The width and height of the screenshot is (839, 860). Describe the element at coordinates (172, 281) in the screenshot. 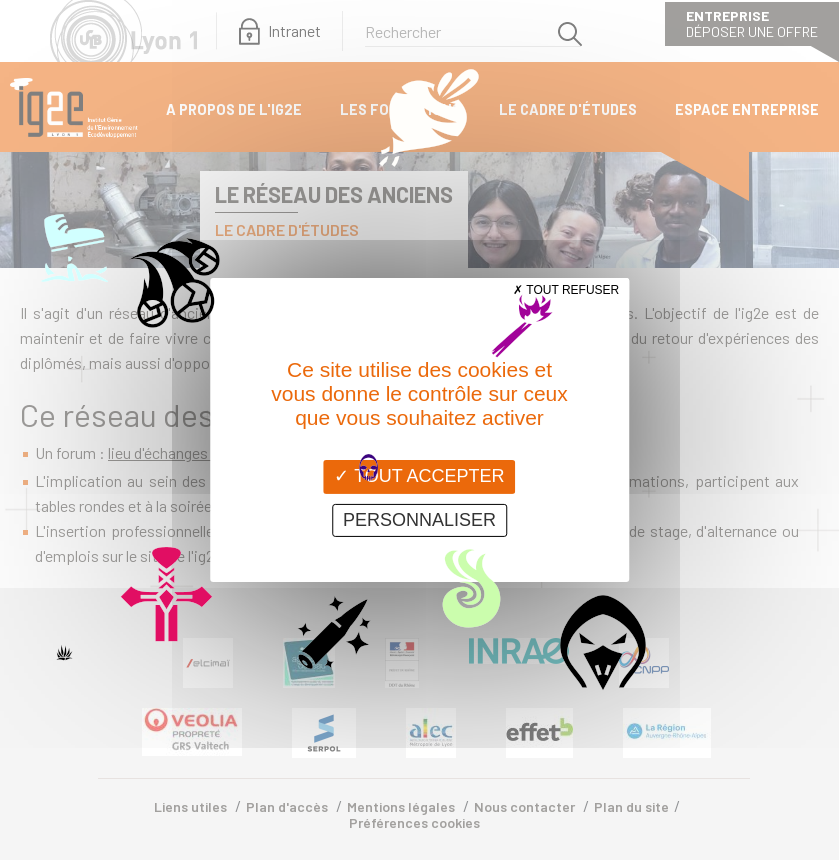

I see `fire attack or spell ability in a game` at that location.